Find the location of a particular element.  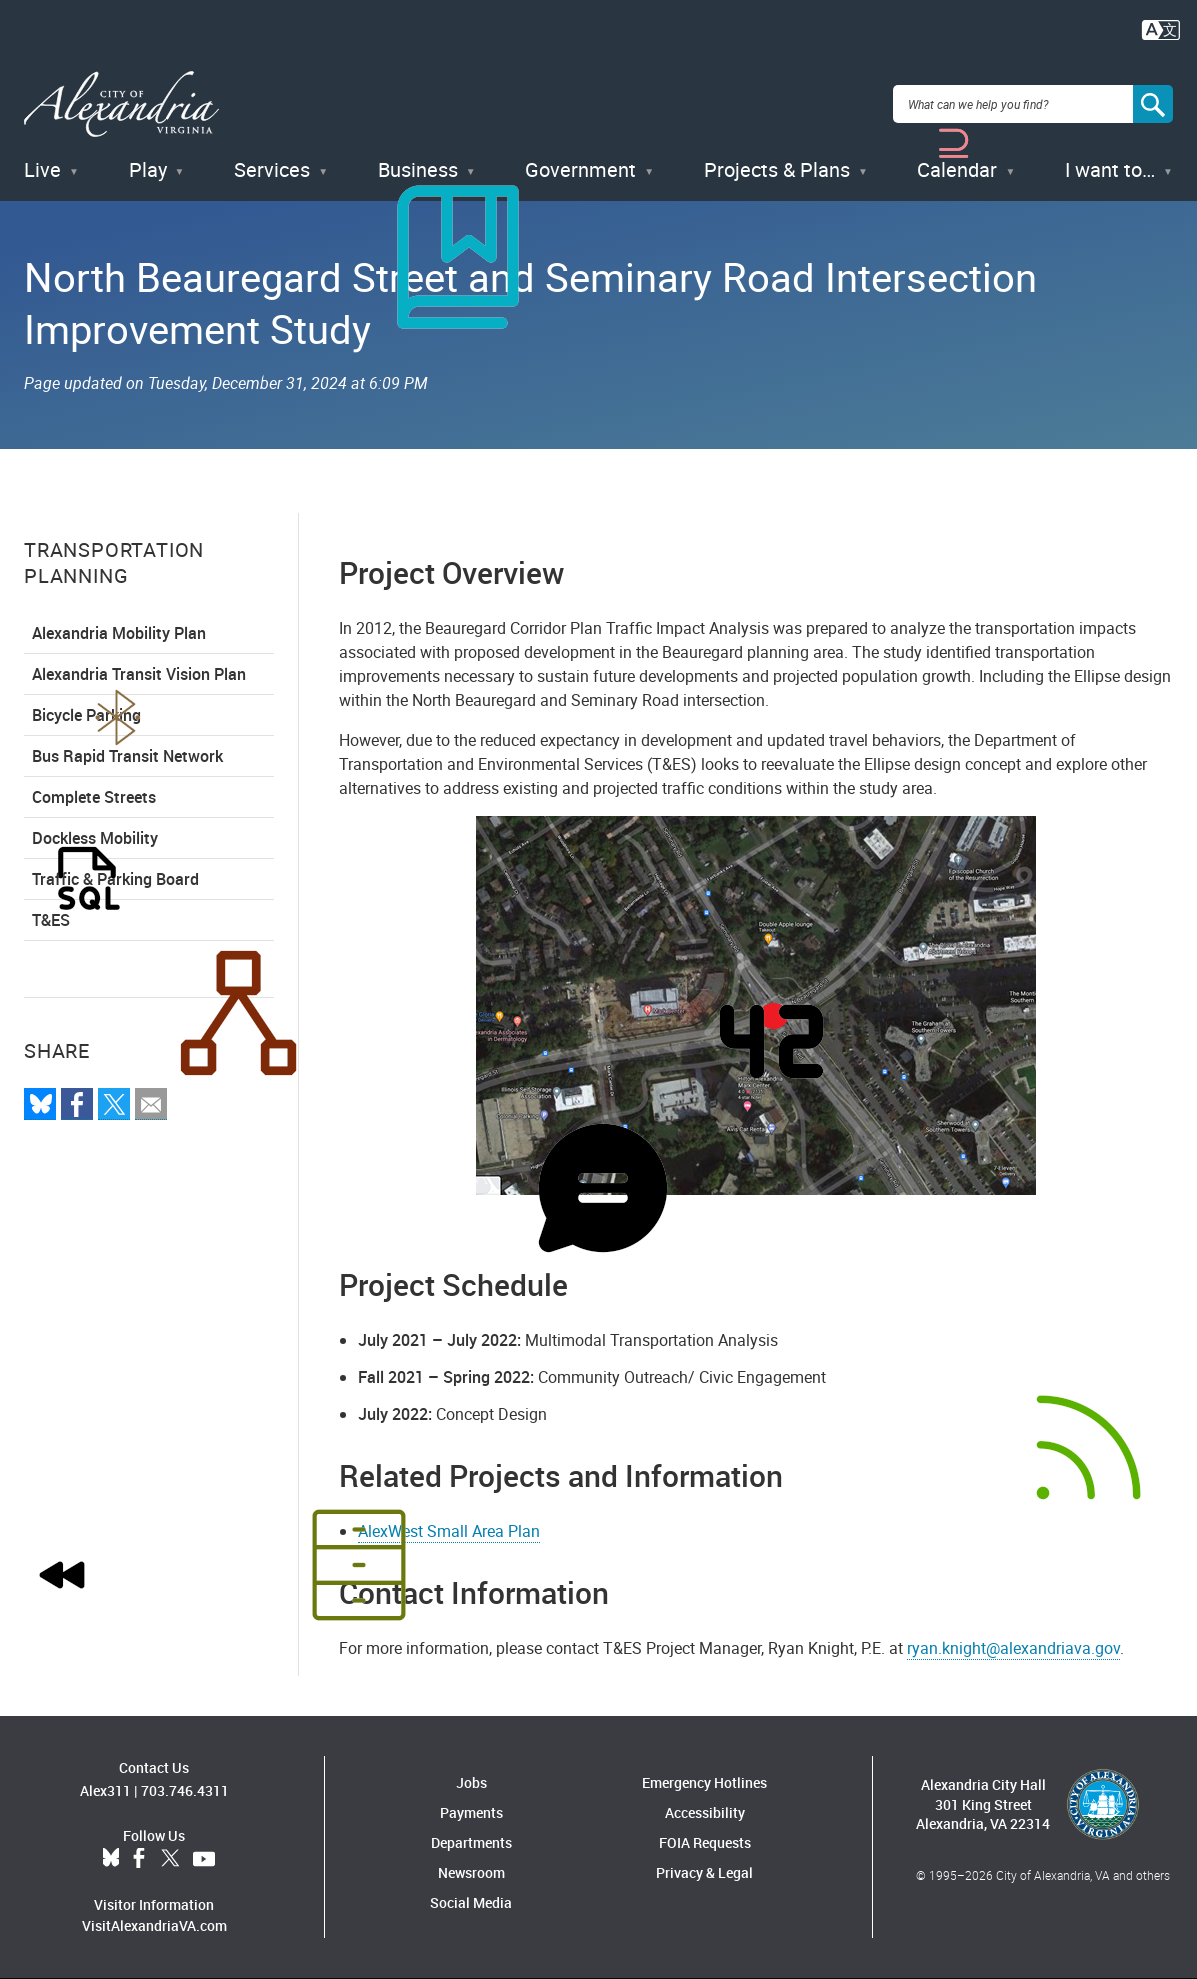

subscribe to RSS feed is located at coordinates (1081, 1455).